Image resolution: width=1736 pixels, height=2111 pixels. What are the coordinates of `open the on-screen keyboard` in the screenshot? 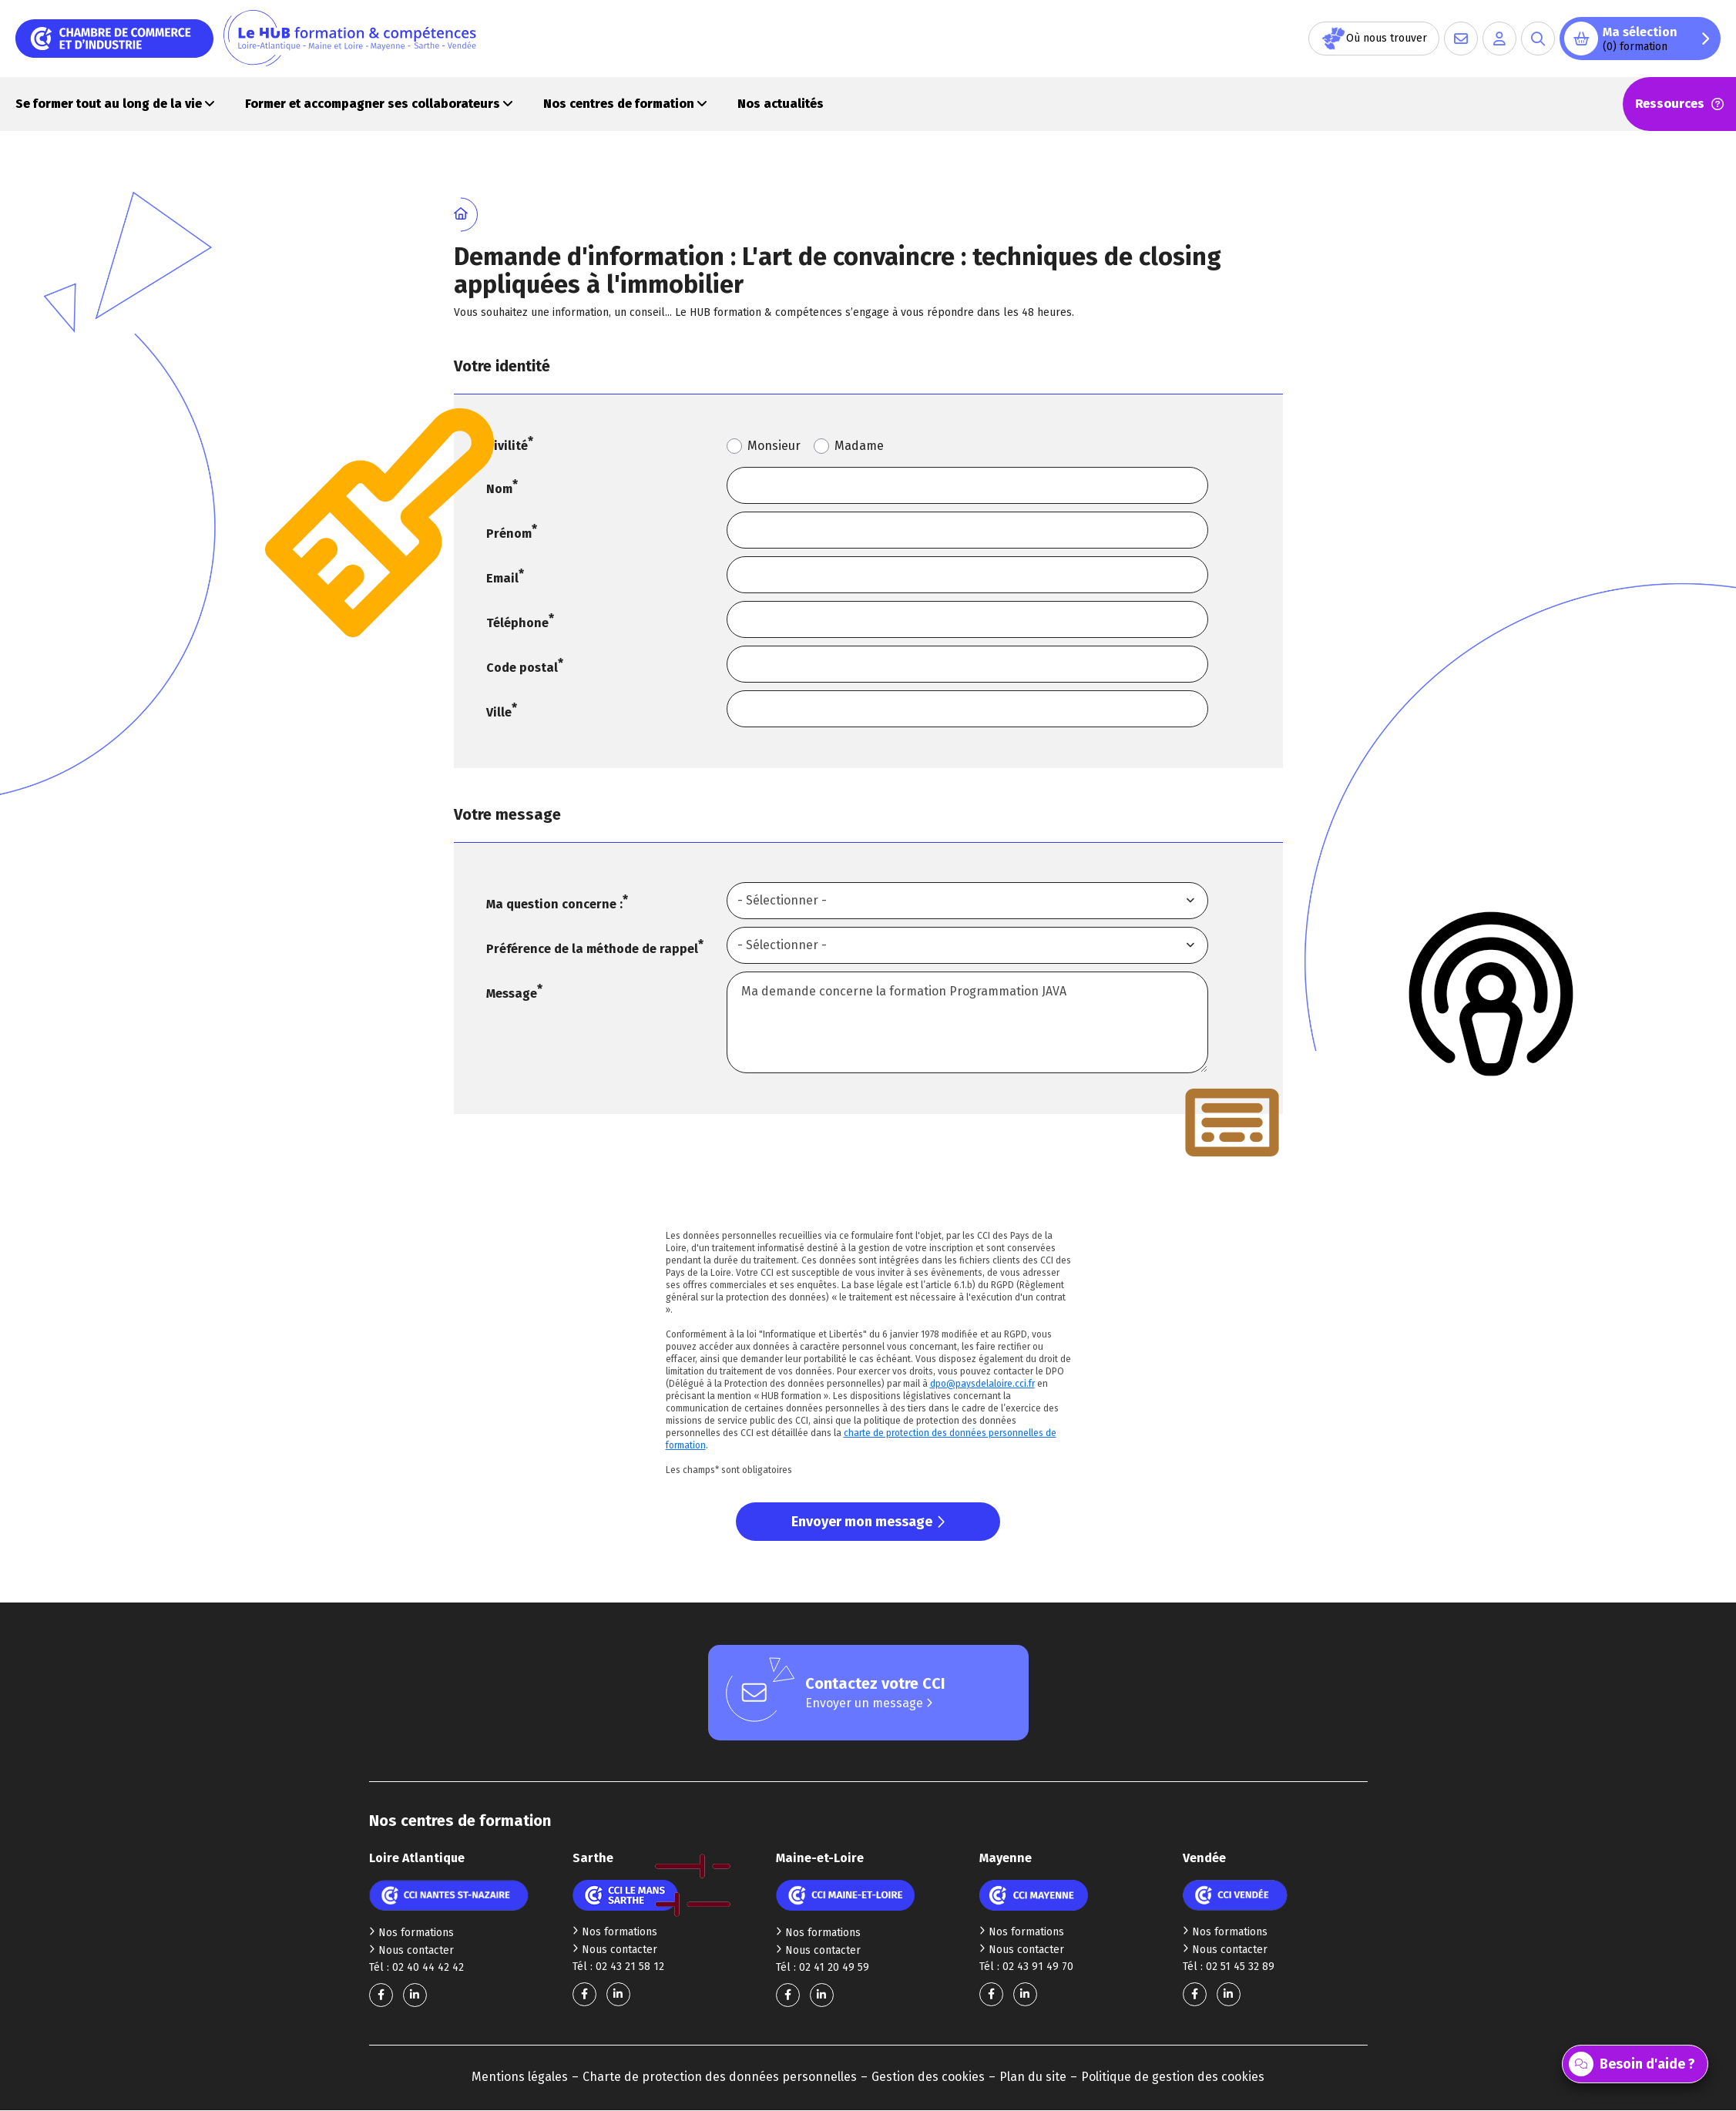 It's located at (1232, 1123).